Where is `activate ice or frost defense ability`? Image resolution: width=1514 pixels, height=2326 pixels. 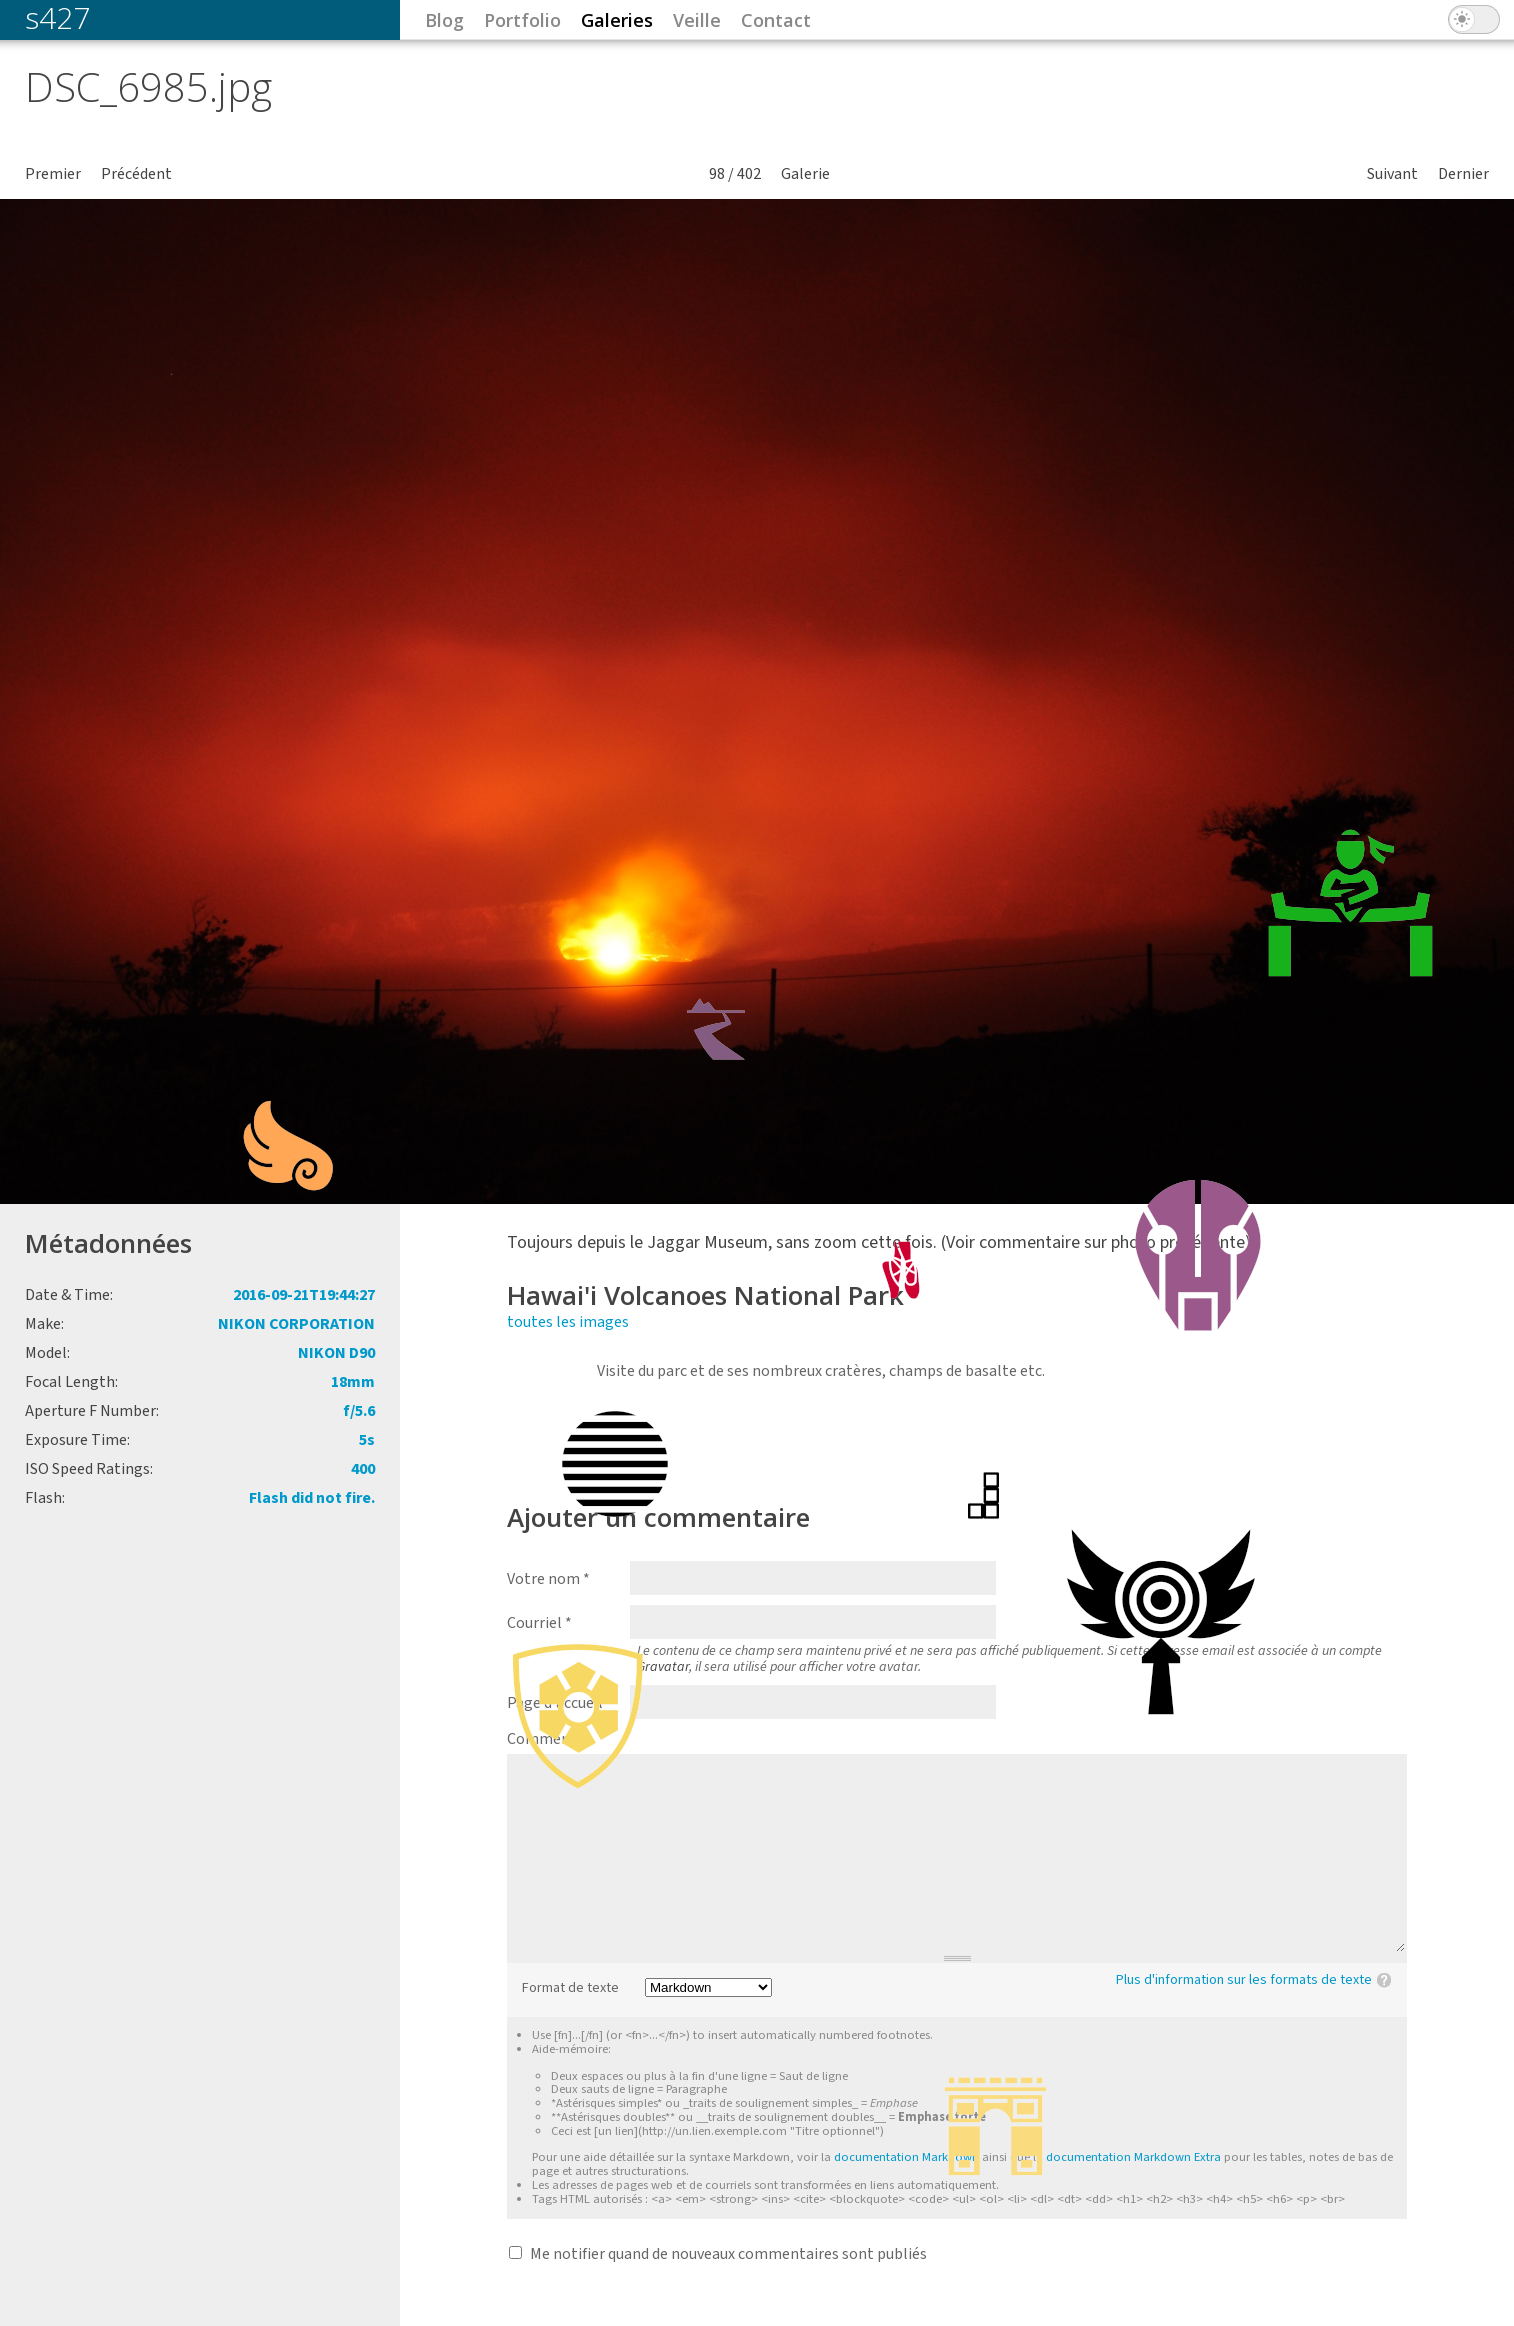
activate ice or frost defense ability is located at coordinates (577, 1716).